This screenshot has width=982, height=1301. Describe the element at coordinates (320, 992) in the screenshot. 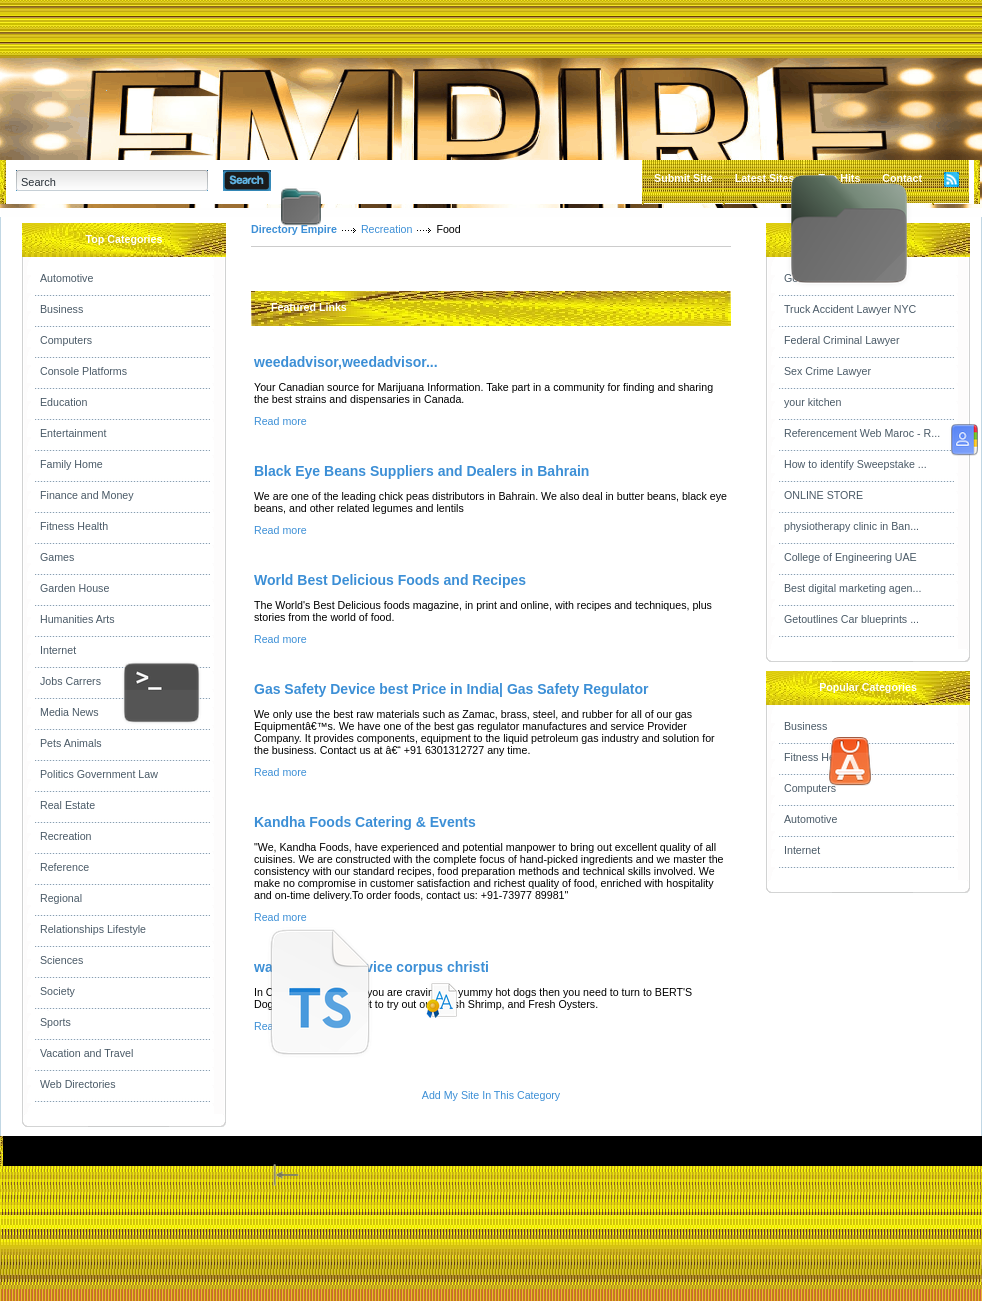

I see `a typescript source code file` at that location.